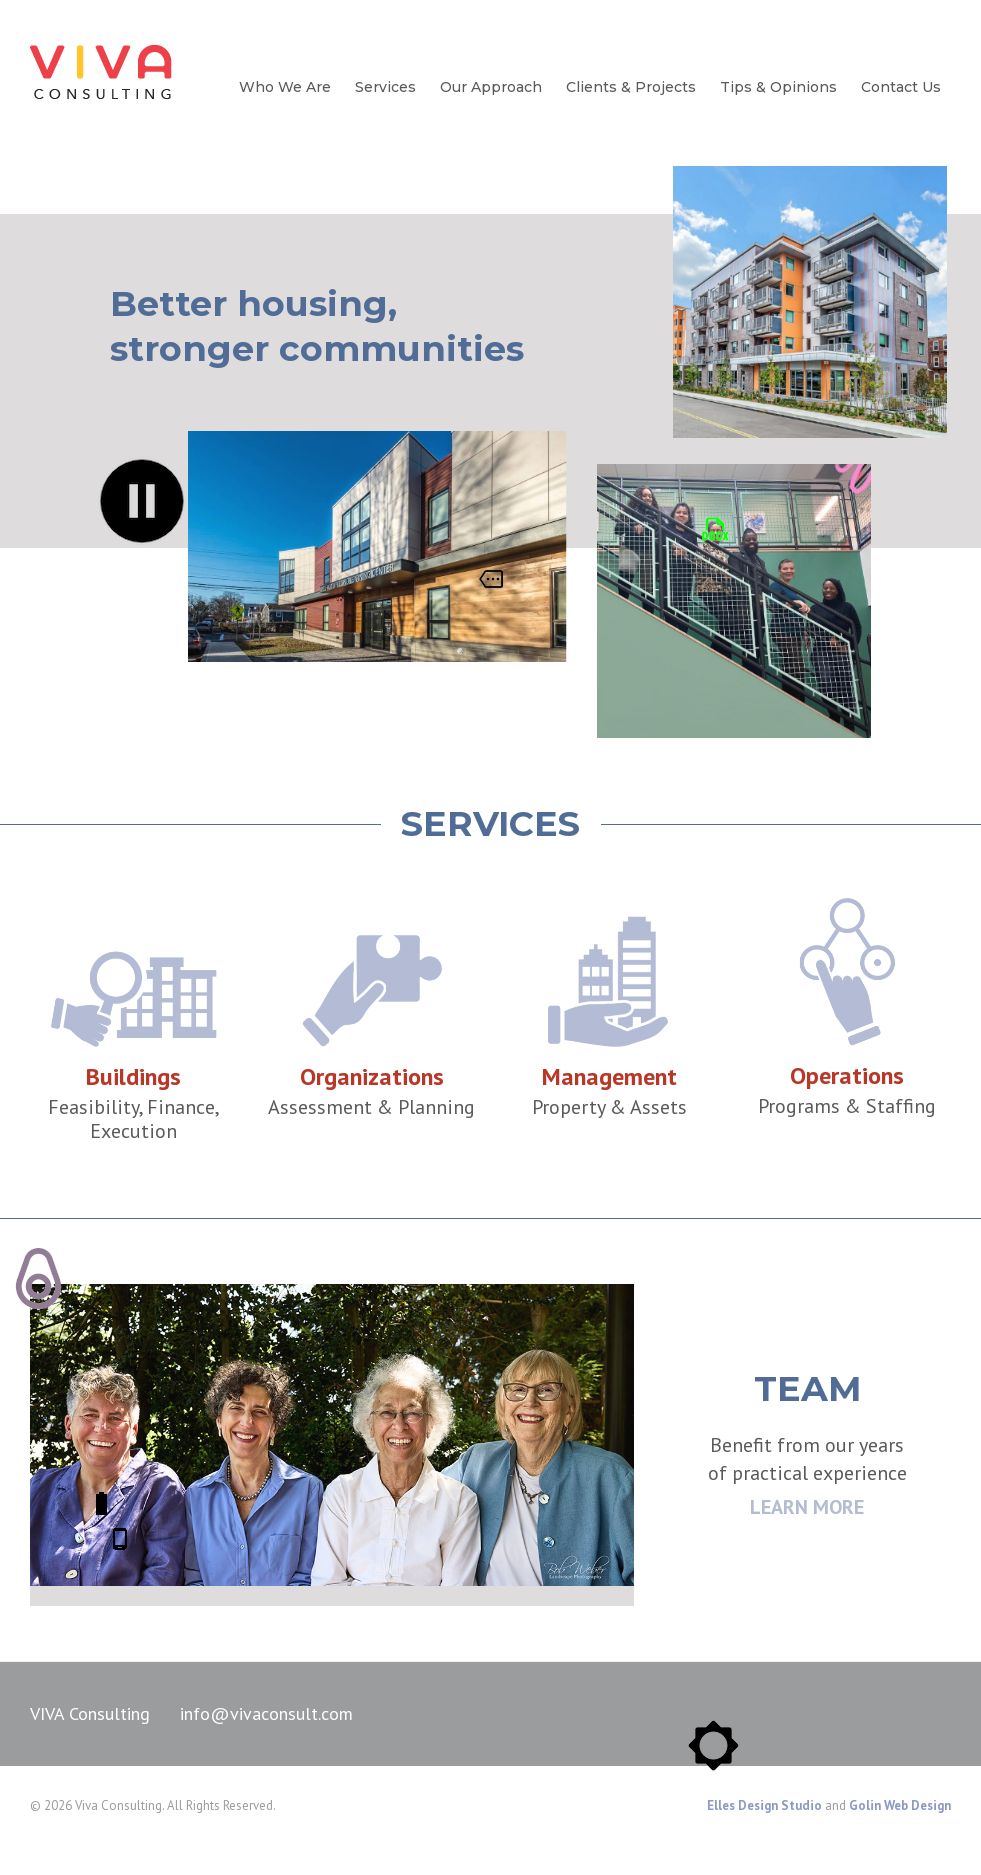  Describe the element at coordinates (715, 529) in the screenshot. I see `indicates a Microsoft Word document file` at that location.